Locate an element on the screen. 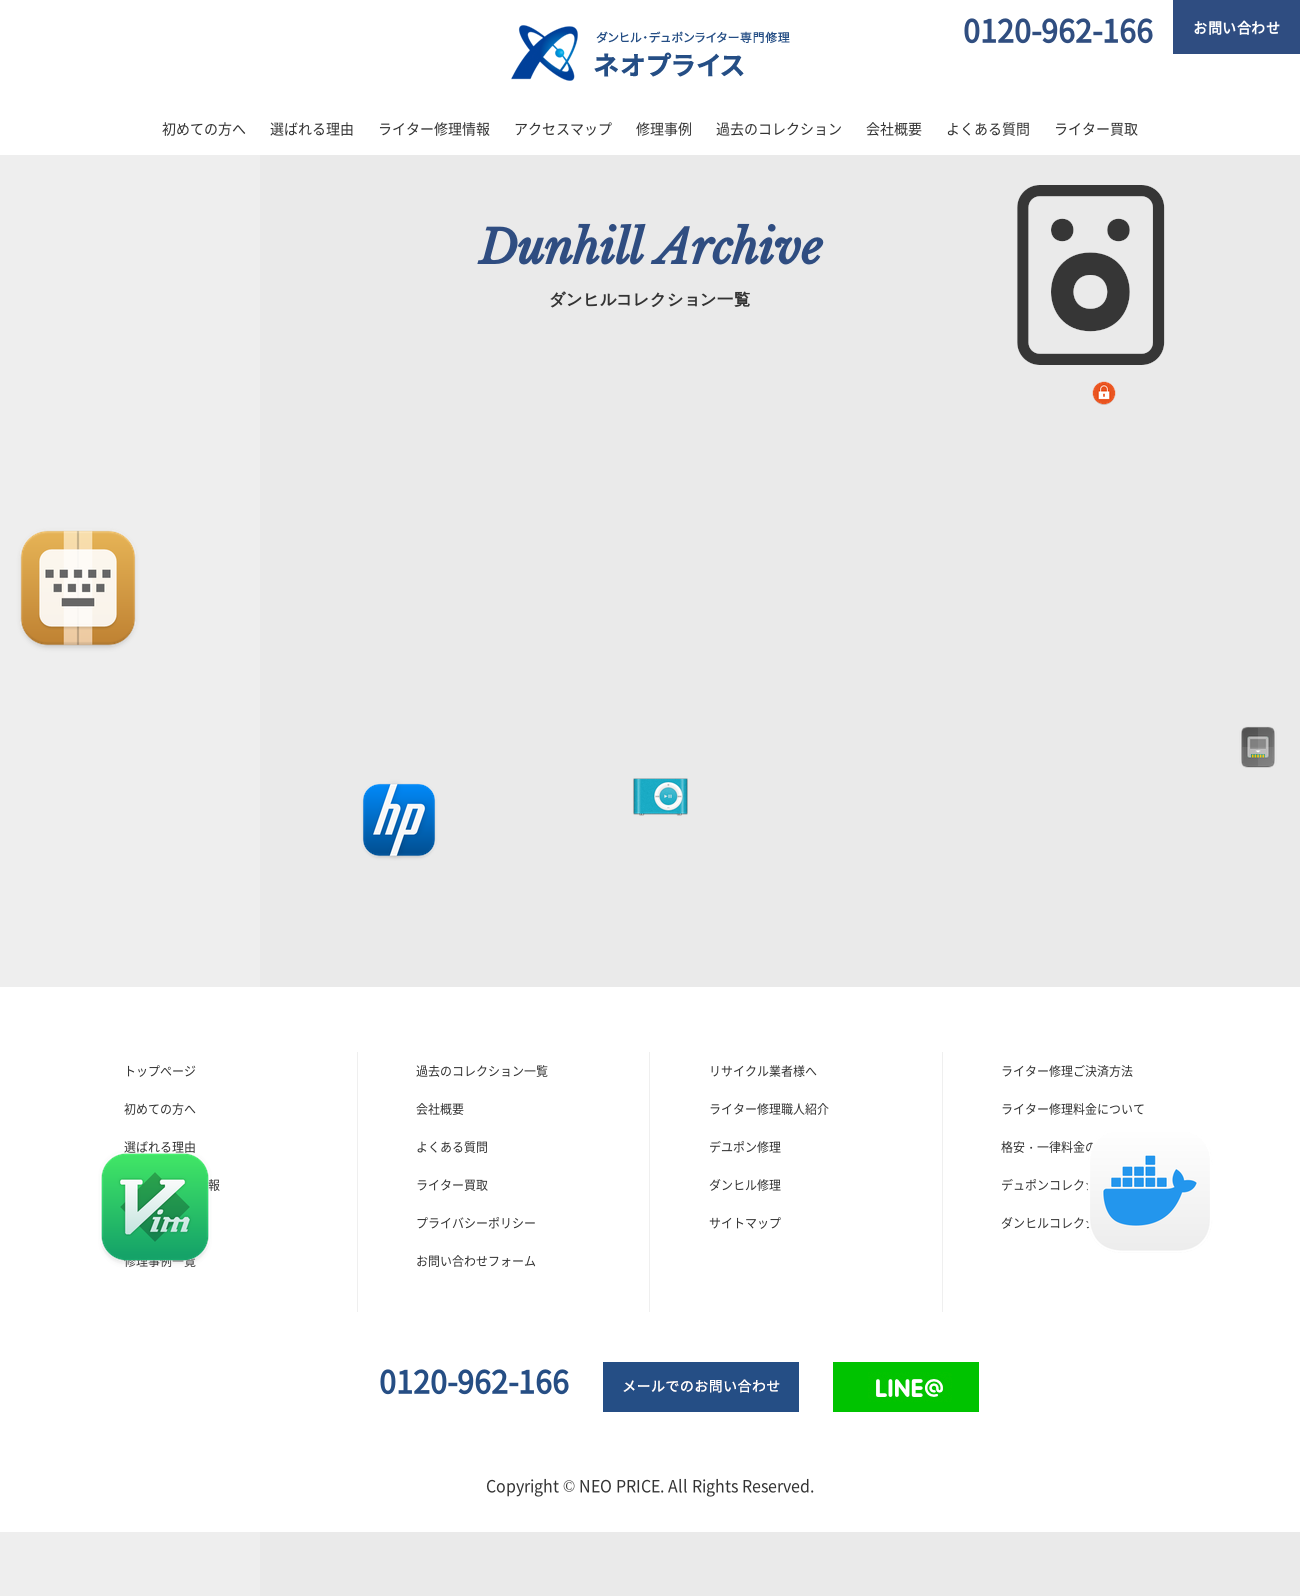 This screenshot has height=1596, width=1300. input source or keyboard layout settings file is located at coordinates (78, 590).